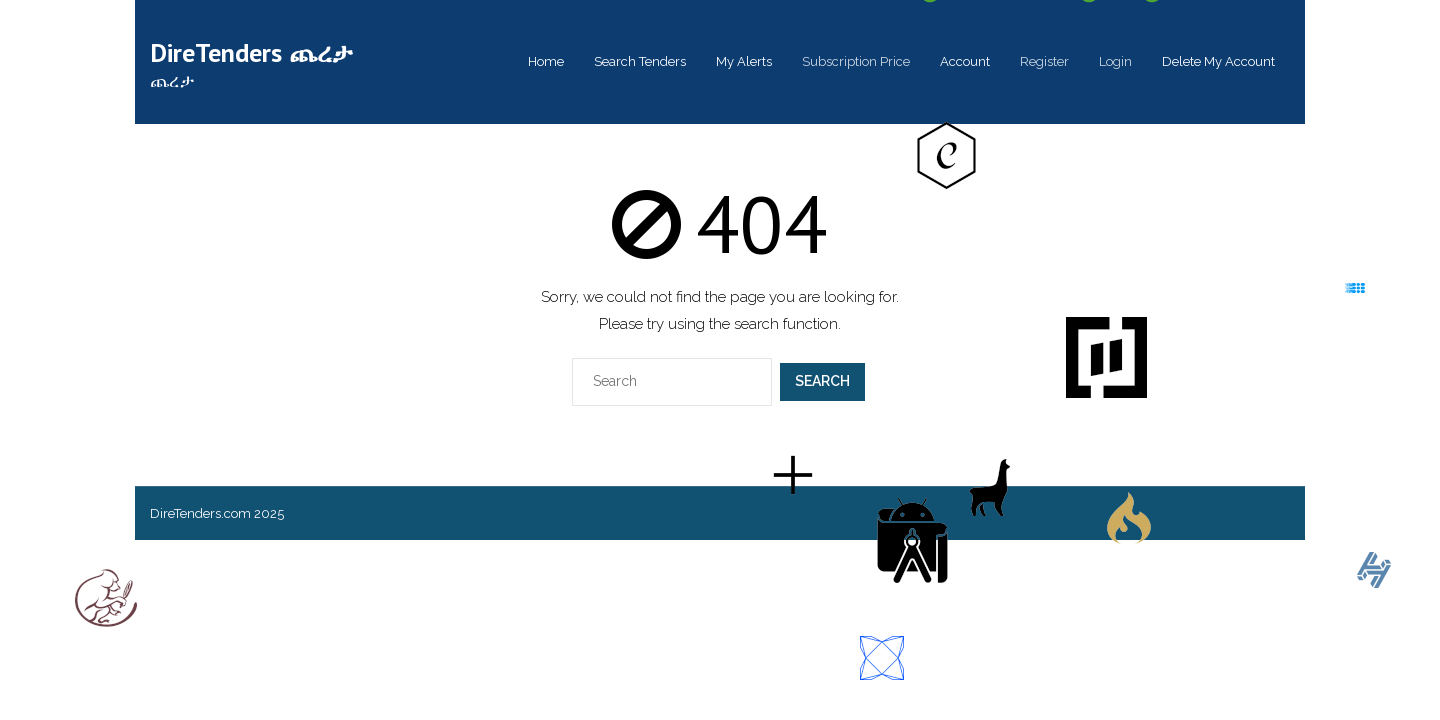  I want to click on add a new item, so click(793, 475).